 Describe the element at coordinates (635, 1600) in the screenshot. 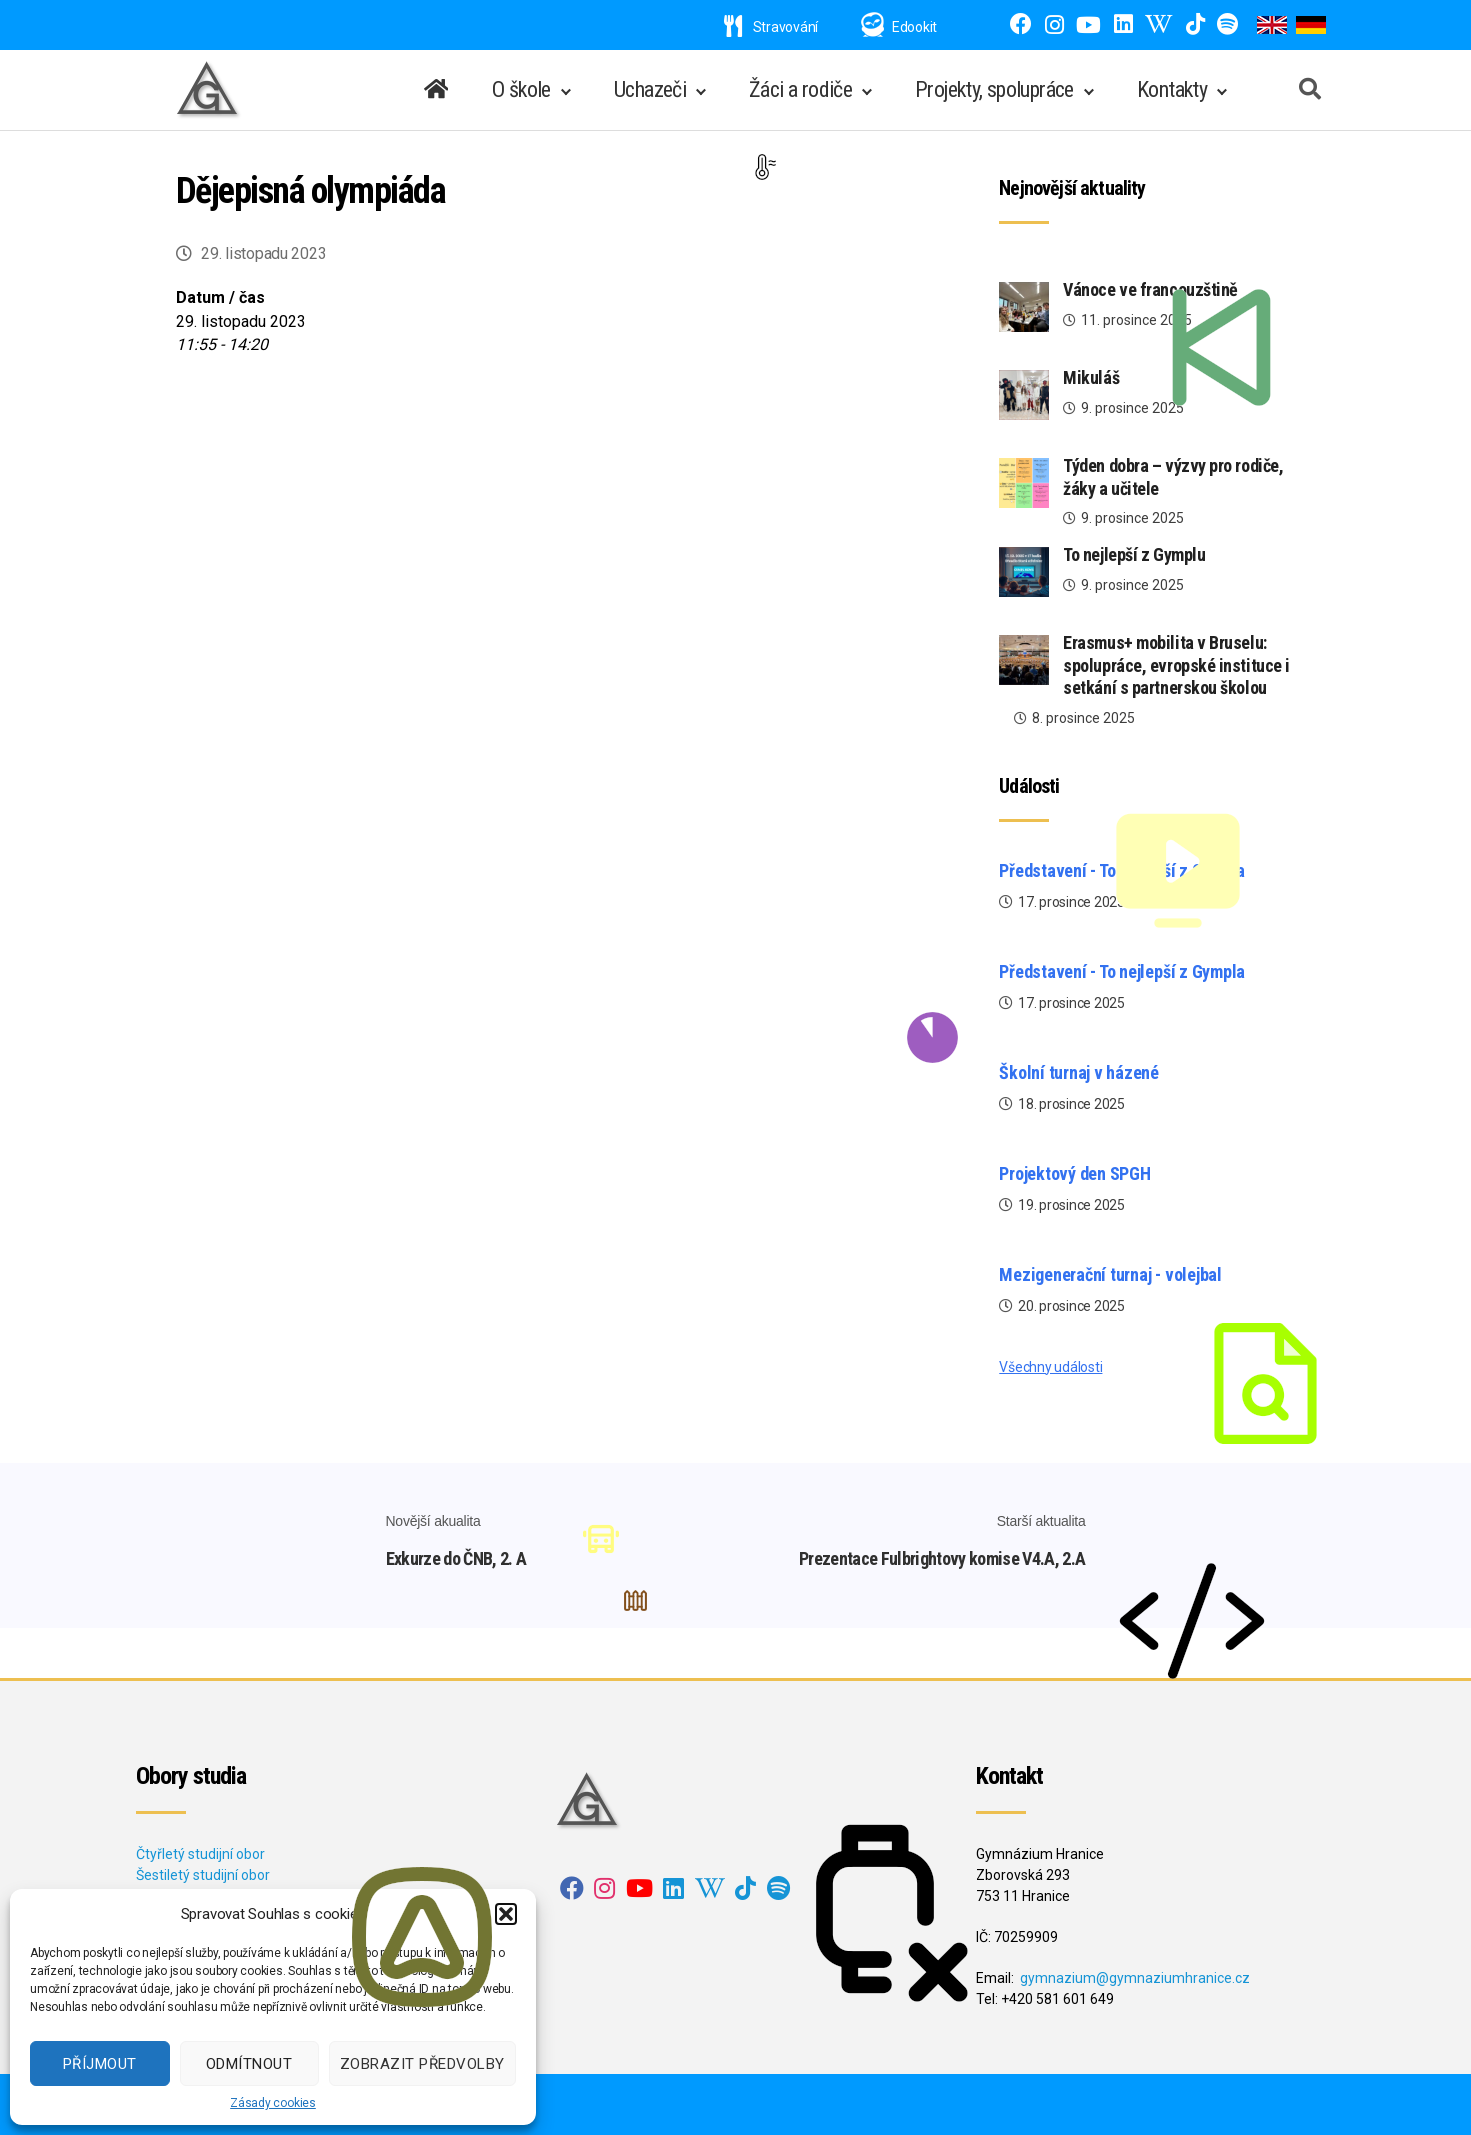

I see `set boundary or privacy restrictions` at that location.